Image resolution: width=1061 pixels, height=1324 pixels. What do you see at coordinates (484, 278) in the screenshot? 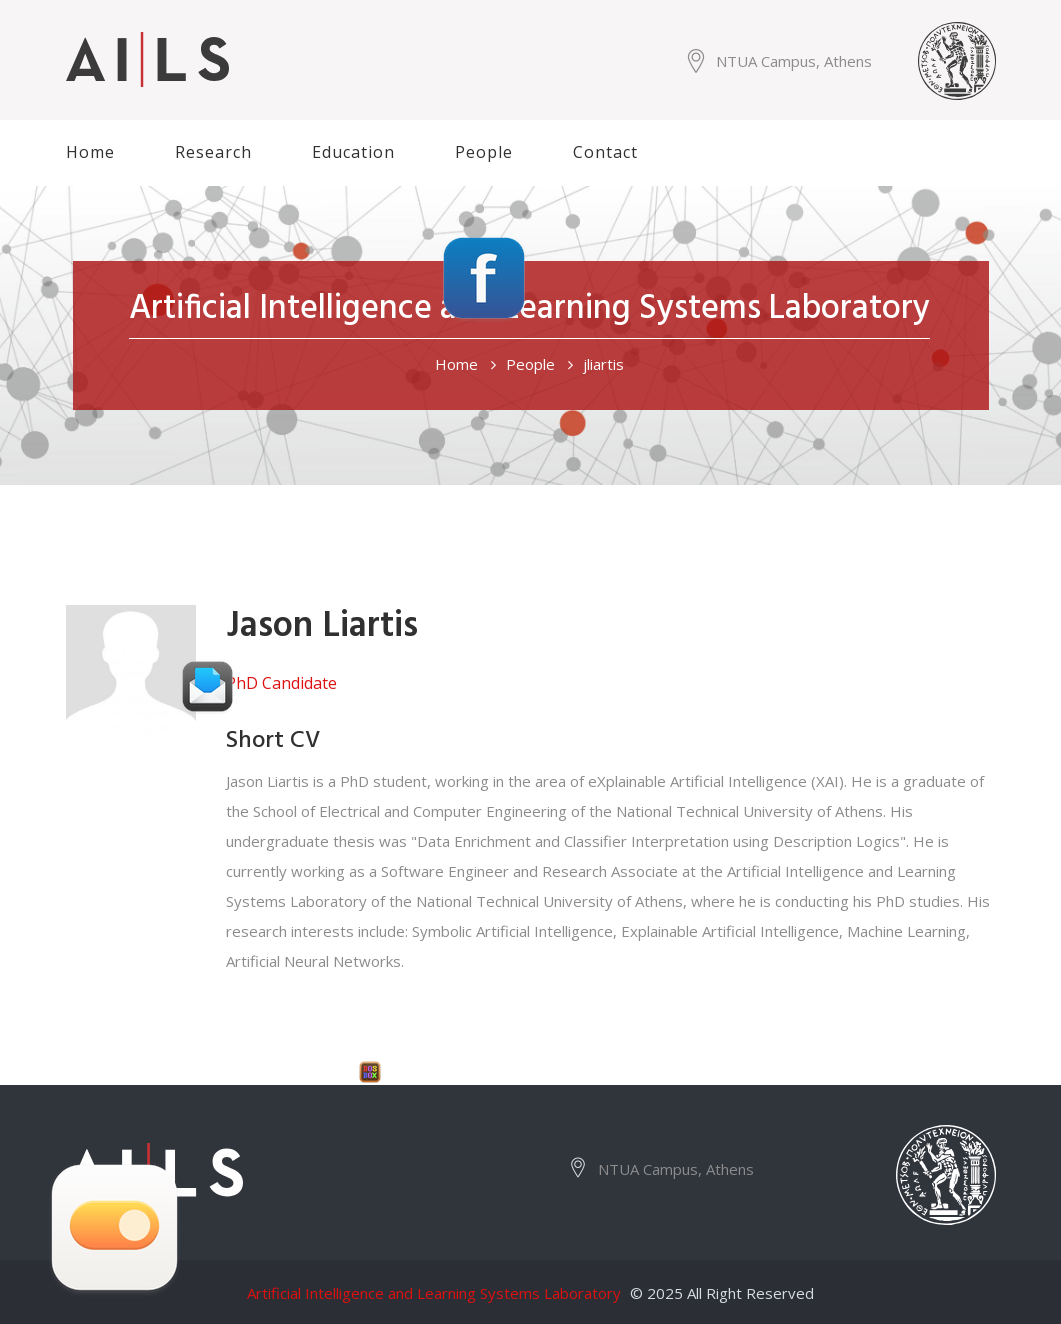
I see `open facebook in browser` at bounding box center [484, 278].